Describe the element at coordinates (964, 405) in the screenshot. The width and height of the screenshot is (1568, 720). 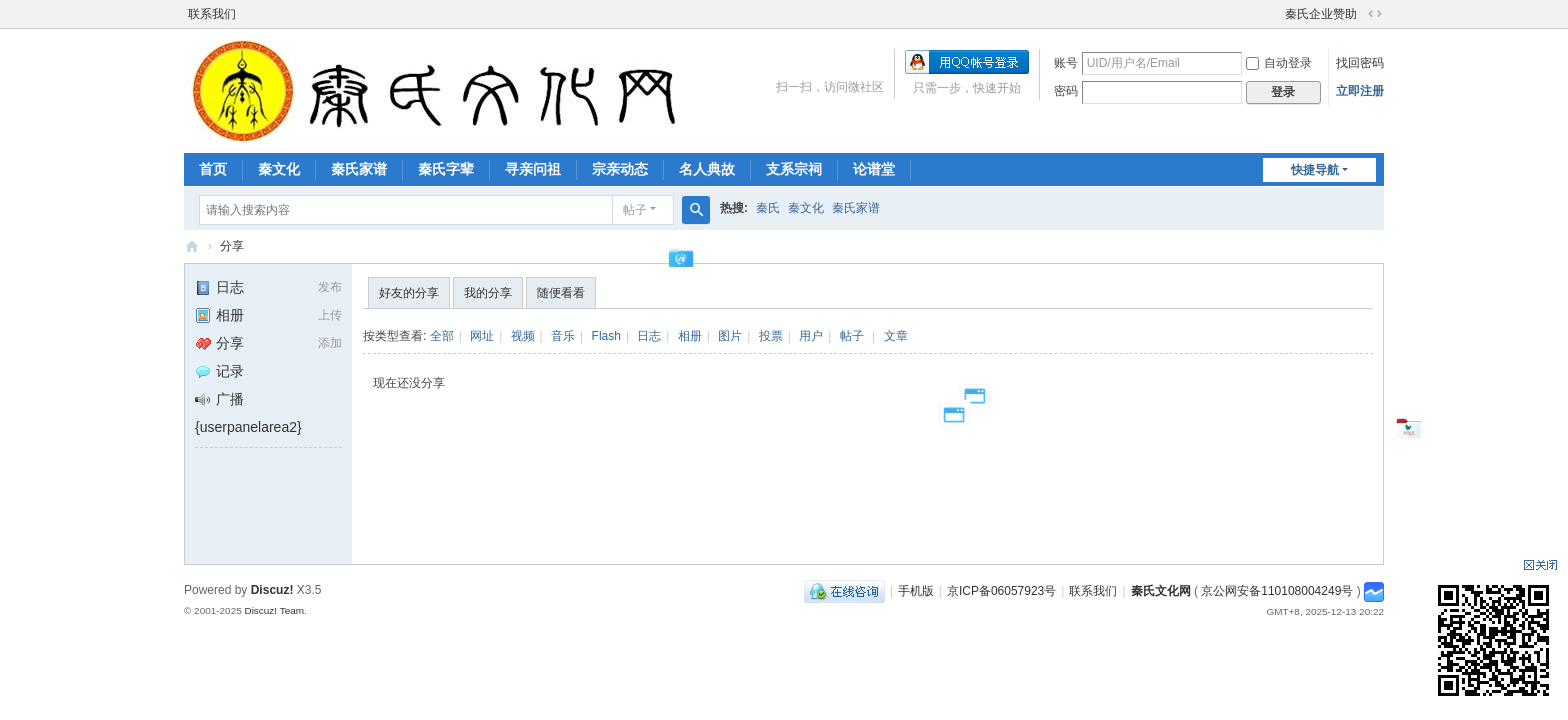
I see `duplicate display mode enabled` at that location.